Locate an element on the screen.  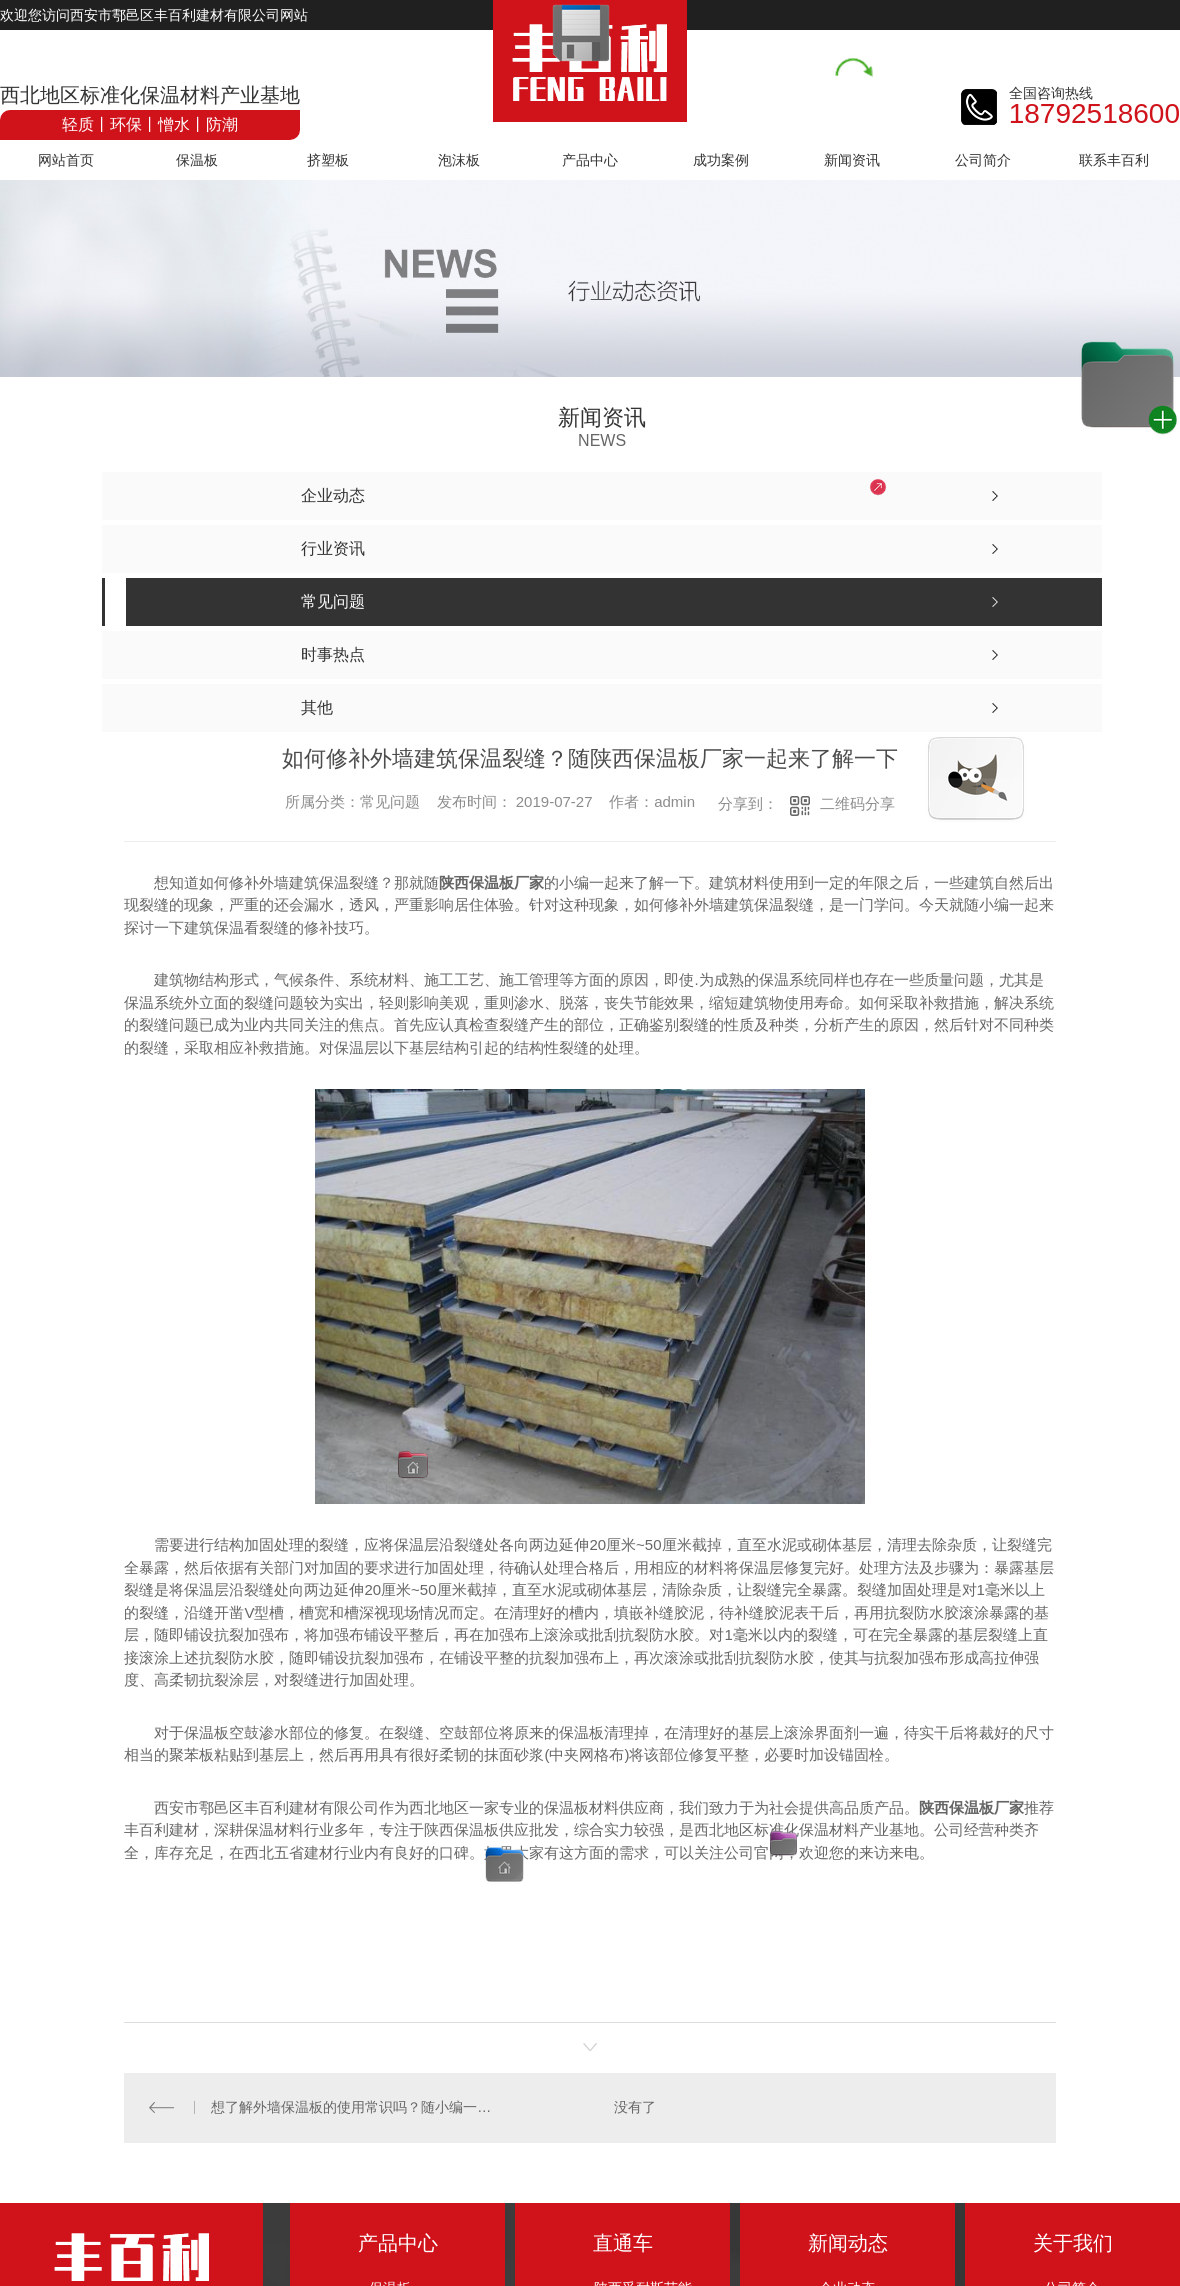
redo the last undone action is located at coordinates (853, 67).